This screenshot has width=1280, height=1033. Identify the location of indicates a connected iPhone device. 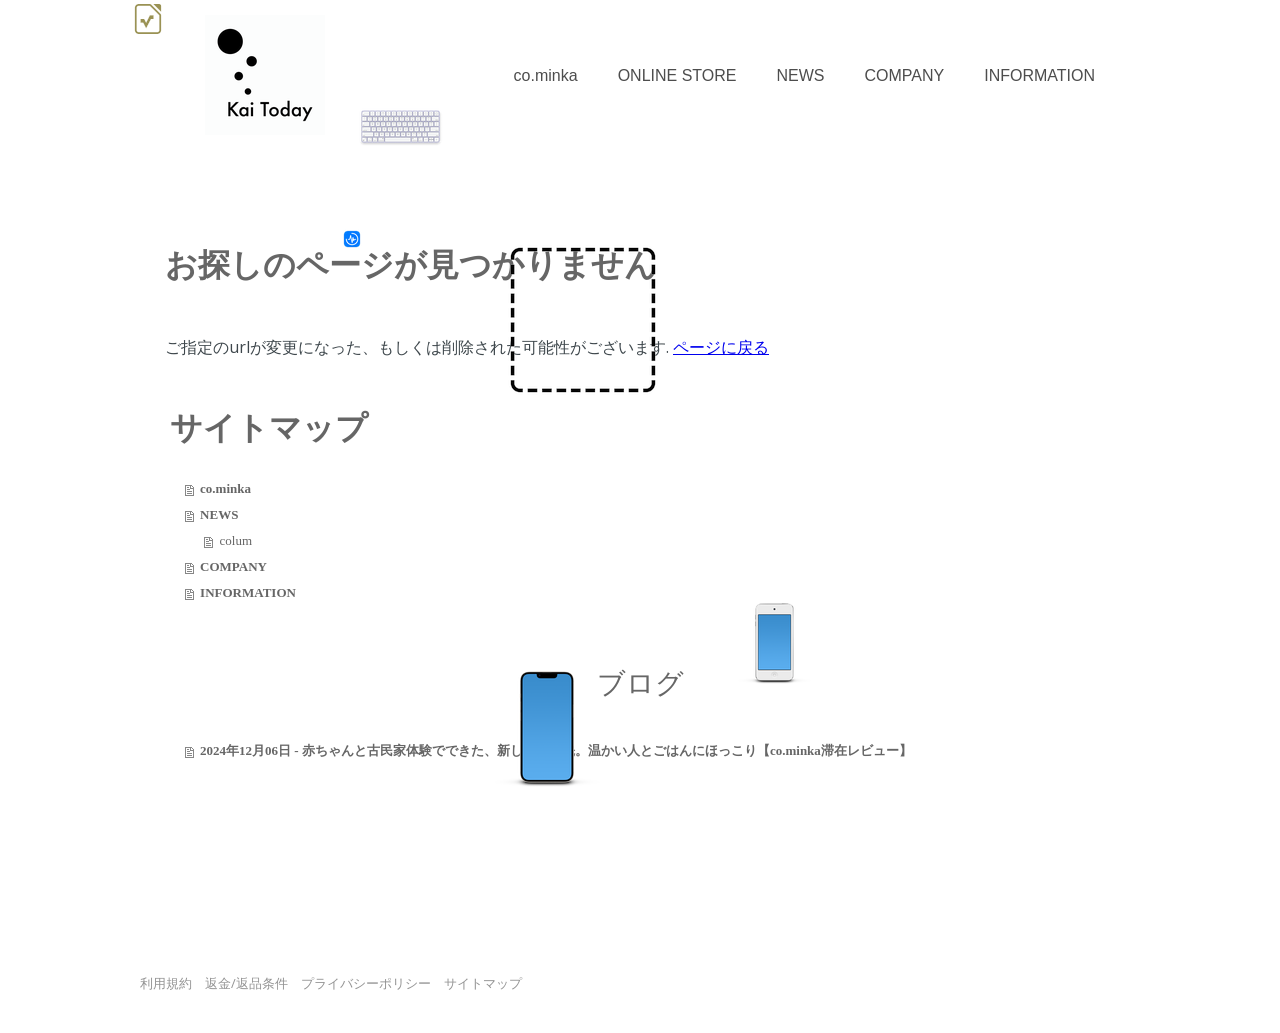
(547, 729).